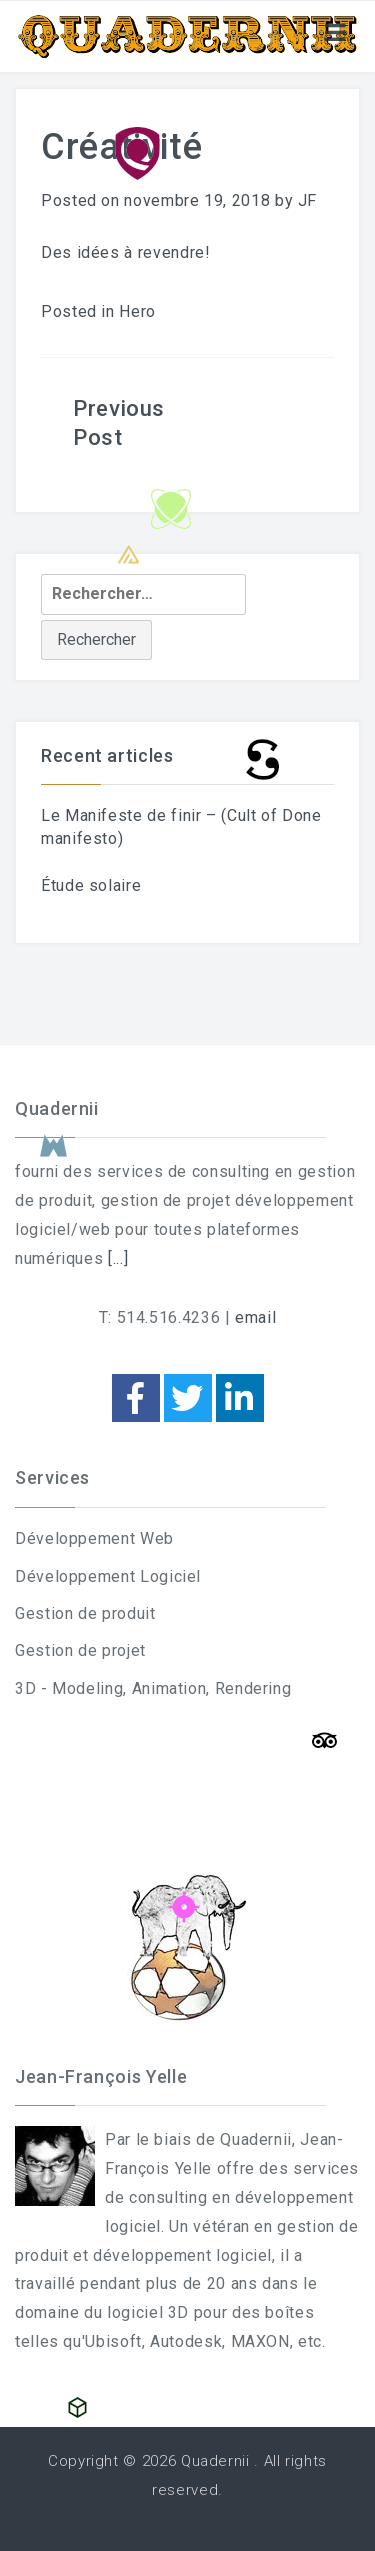 The image size is (375, 2551). What do you see at coordinates (184, 1907) in the screenshot?
I see `center or focus on current location` at bounding box center [184, 1907].